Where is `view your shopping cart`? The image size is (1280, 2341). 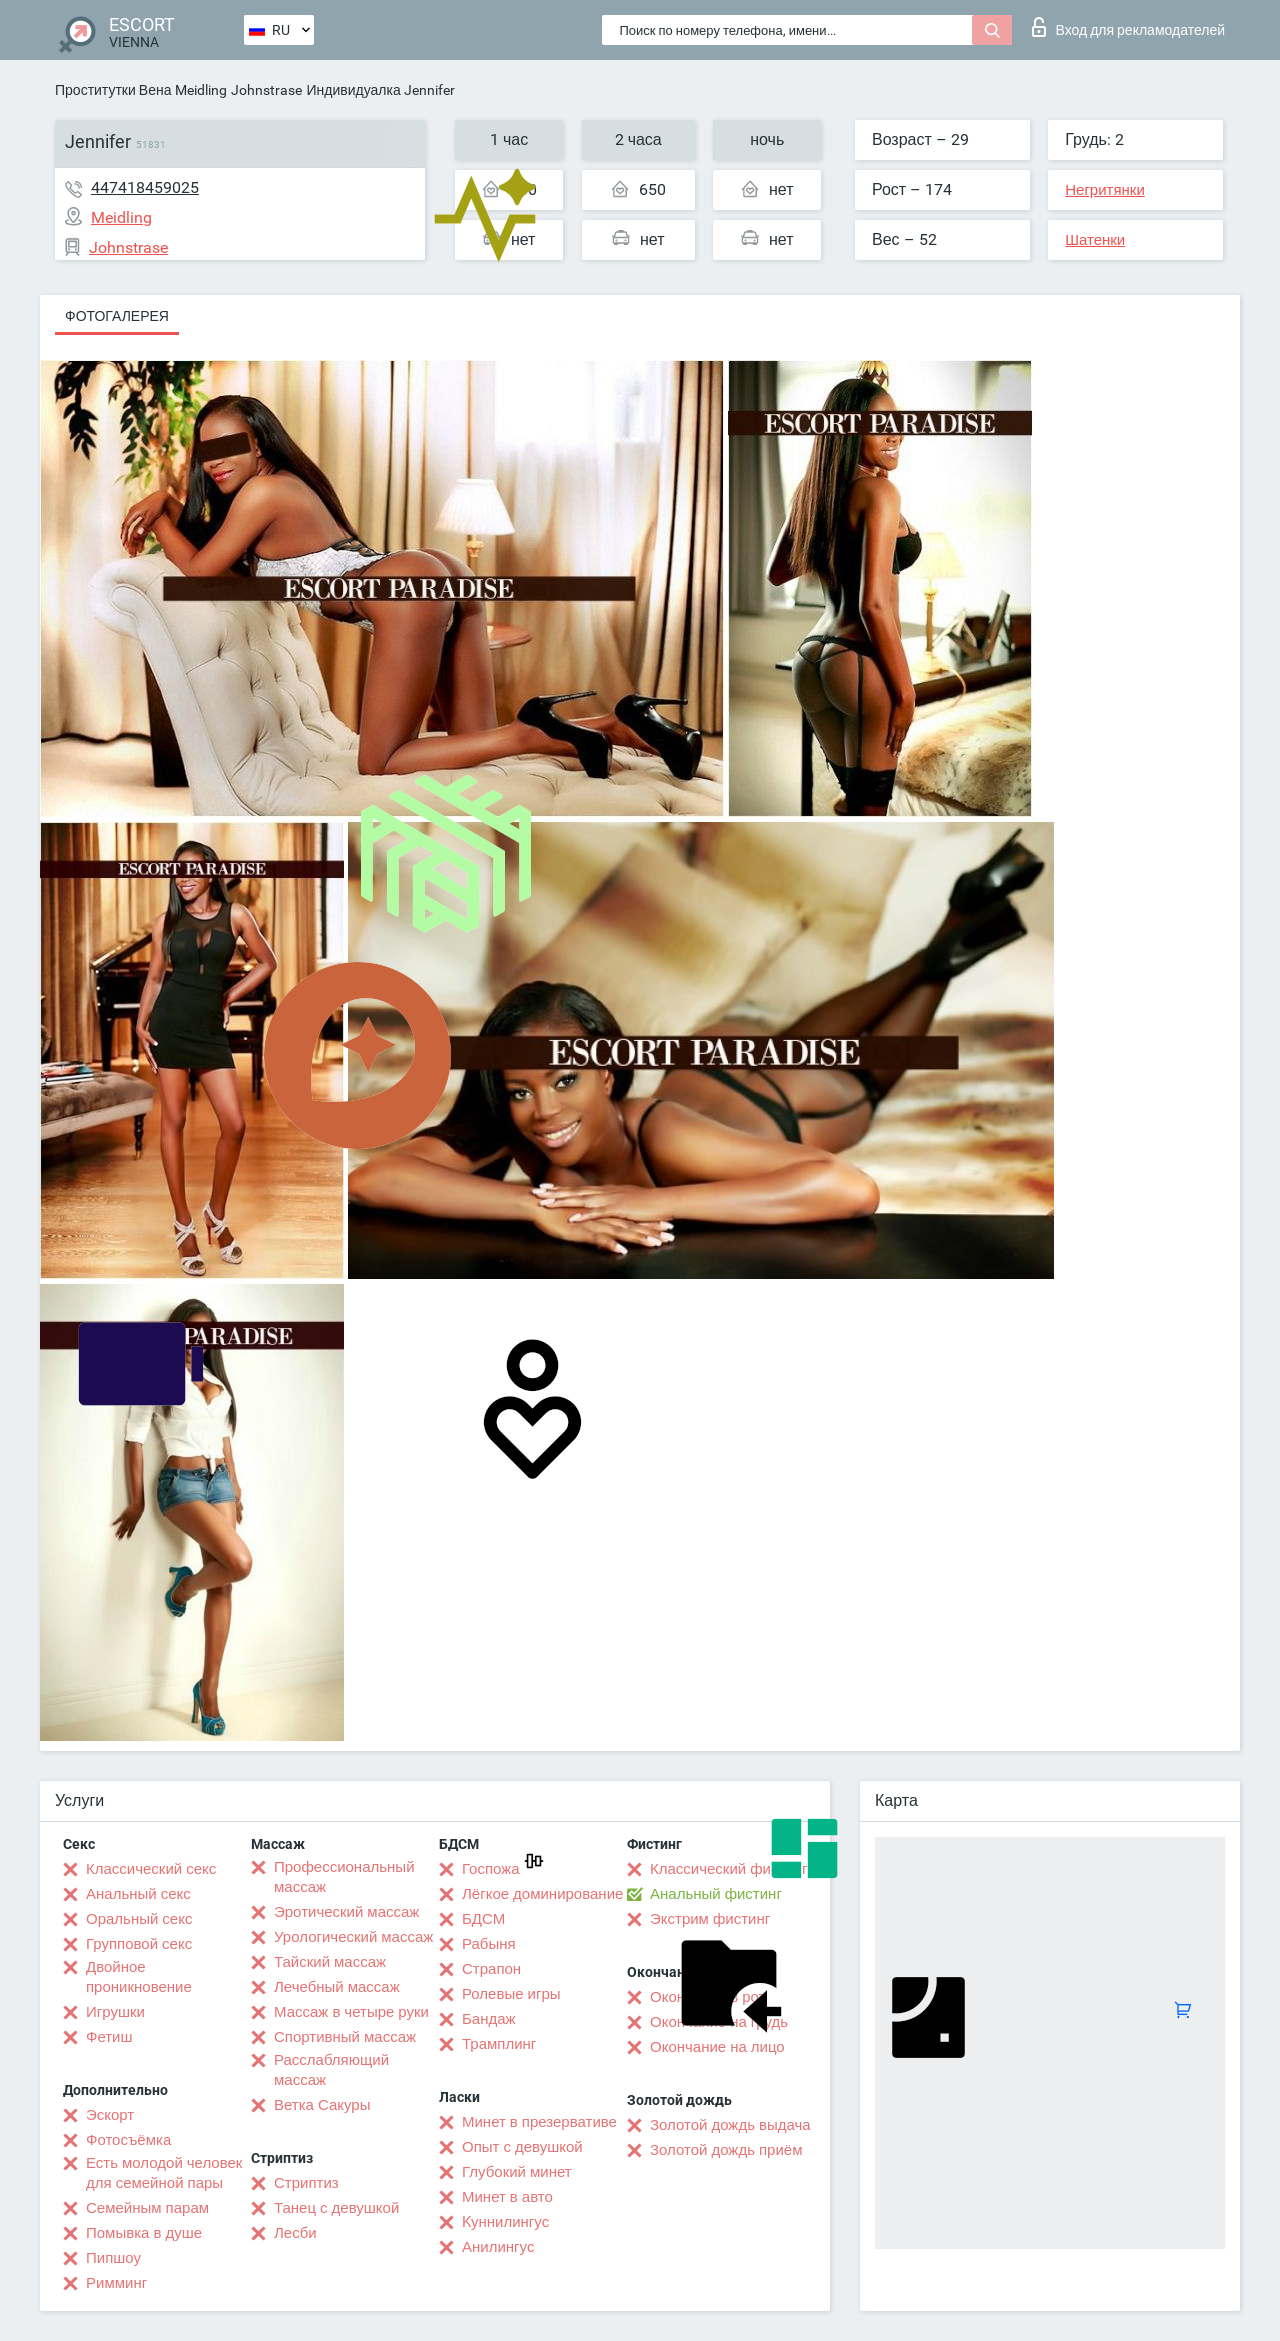 view your shopping cart is located at coordinates (1183, 2009).